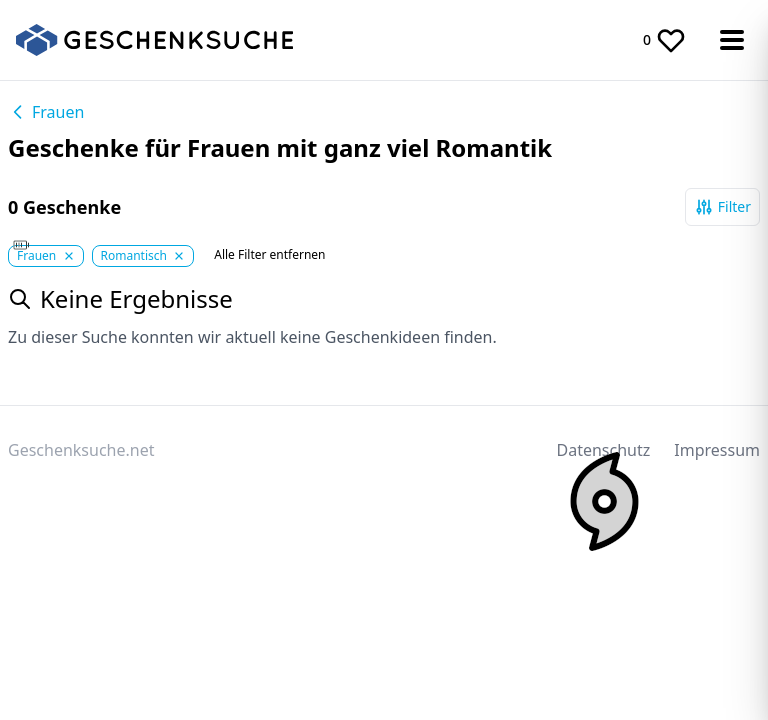  I want to click on indicates high battery level, so click(21, 245).